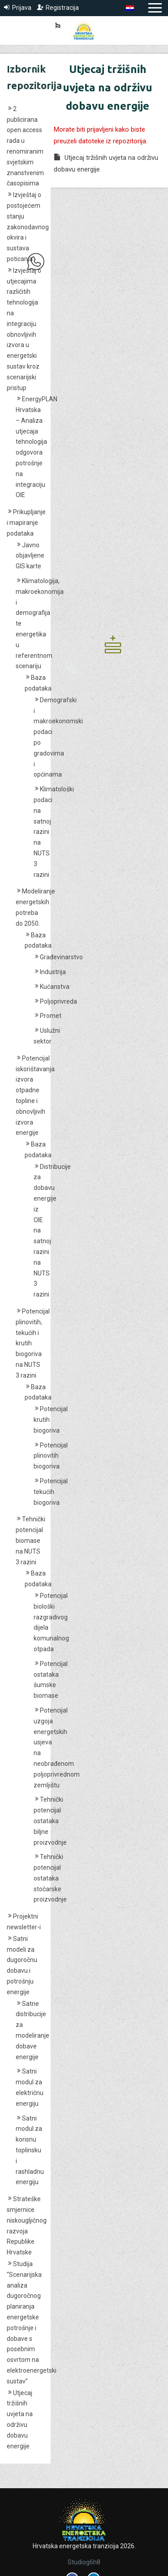 The height and width of the screenshot is (2576, 168). I want to click on open whatsapp messaging app, so click(36, 262).